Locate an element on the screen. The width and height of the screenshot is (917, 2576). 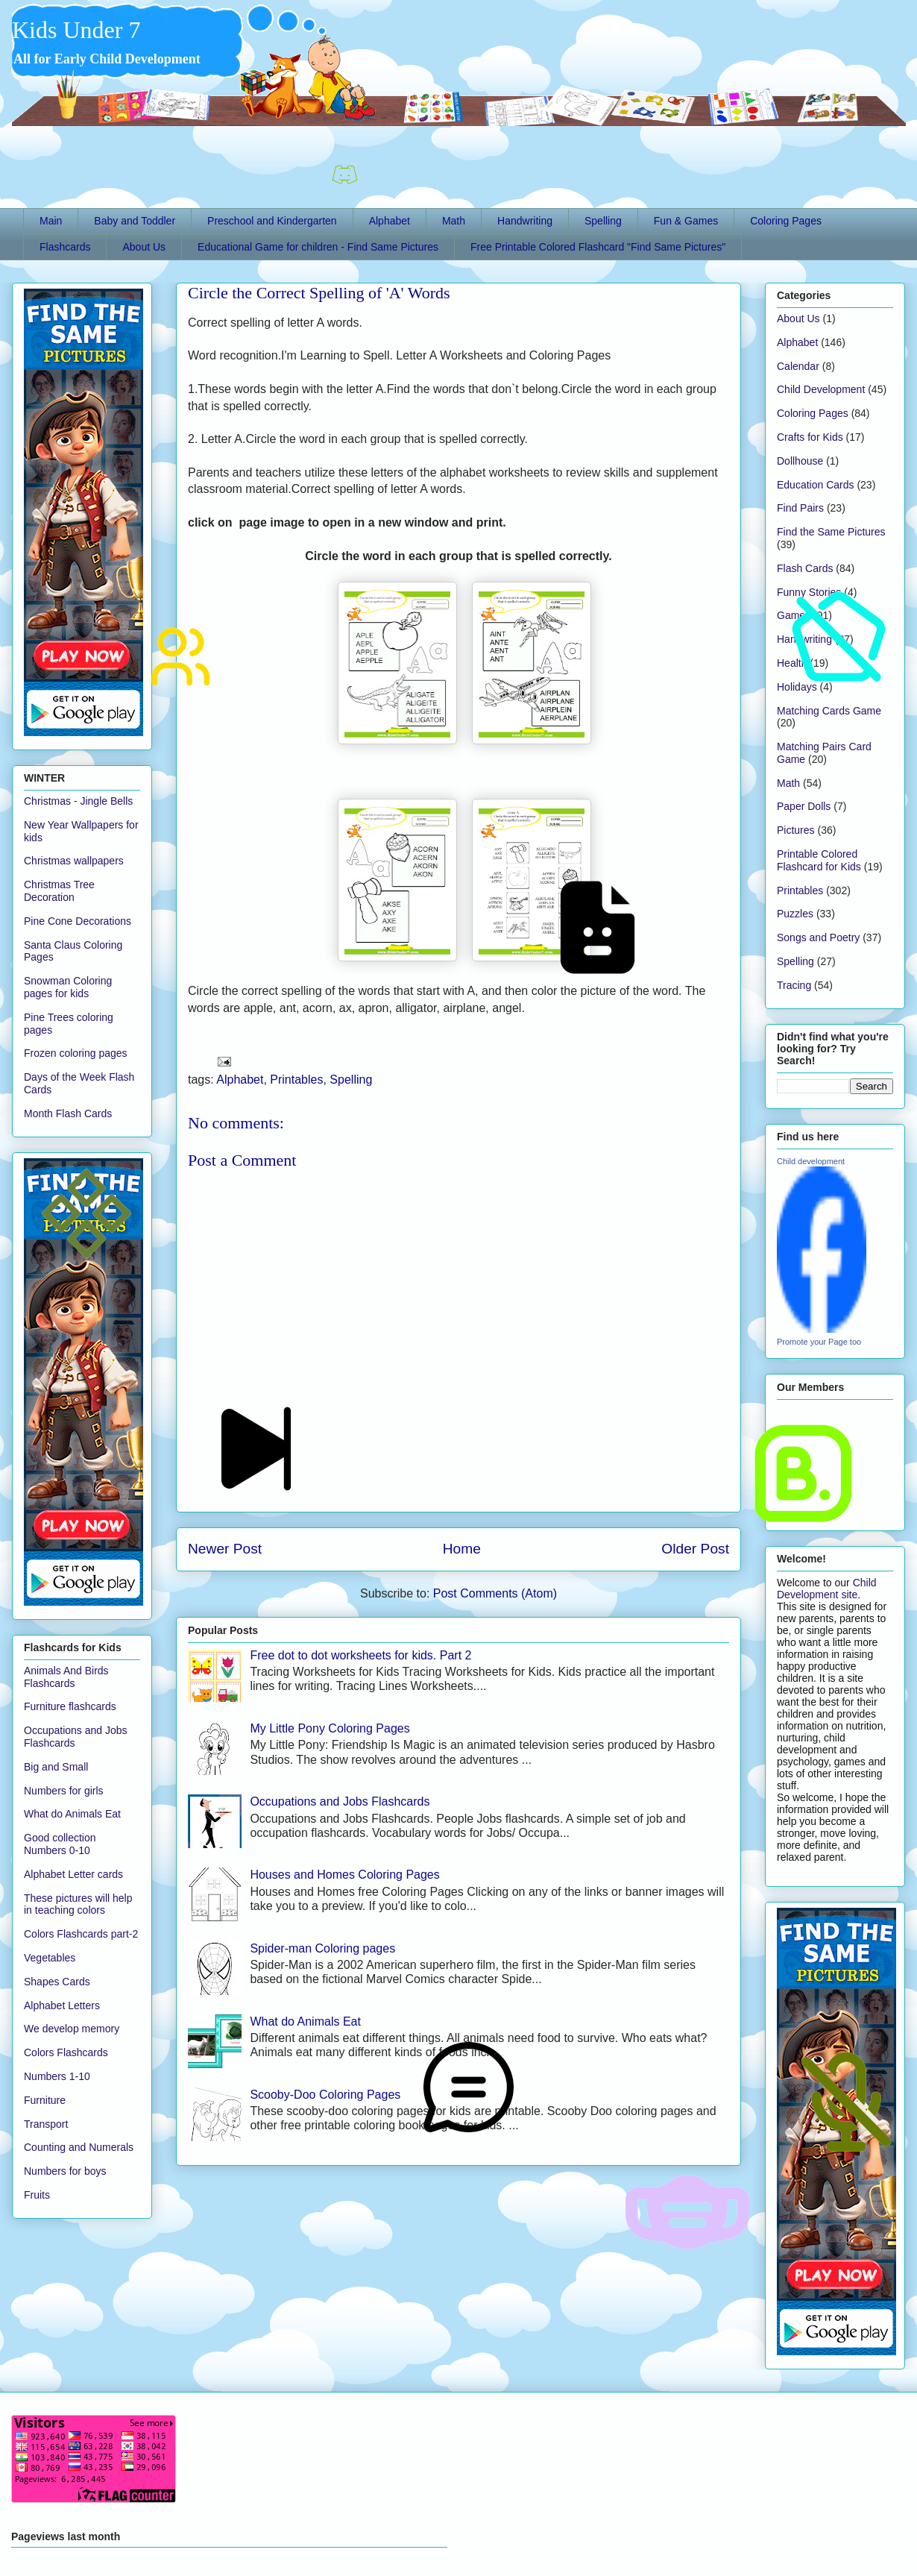
indicates face mask required is located at coordinates (687, 2212).